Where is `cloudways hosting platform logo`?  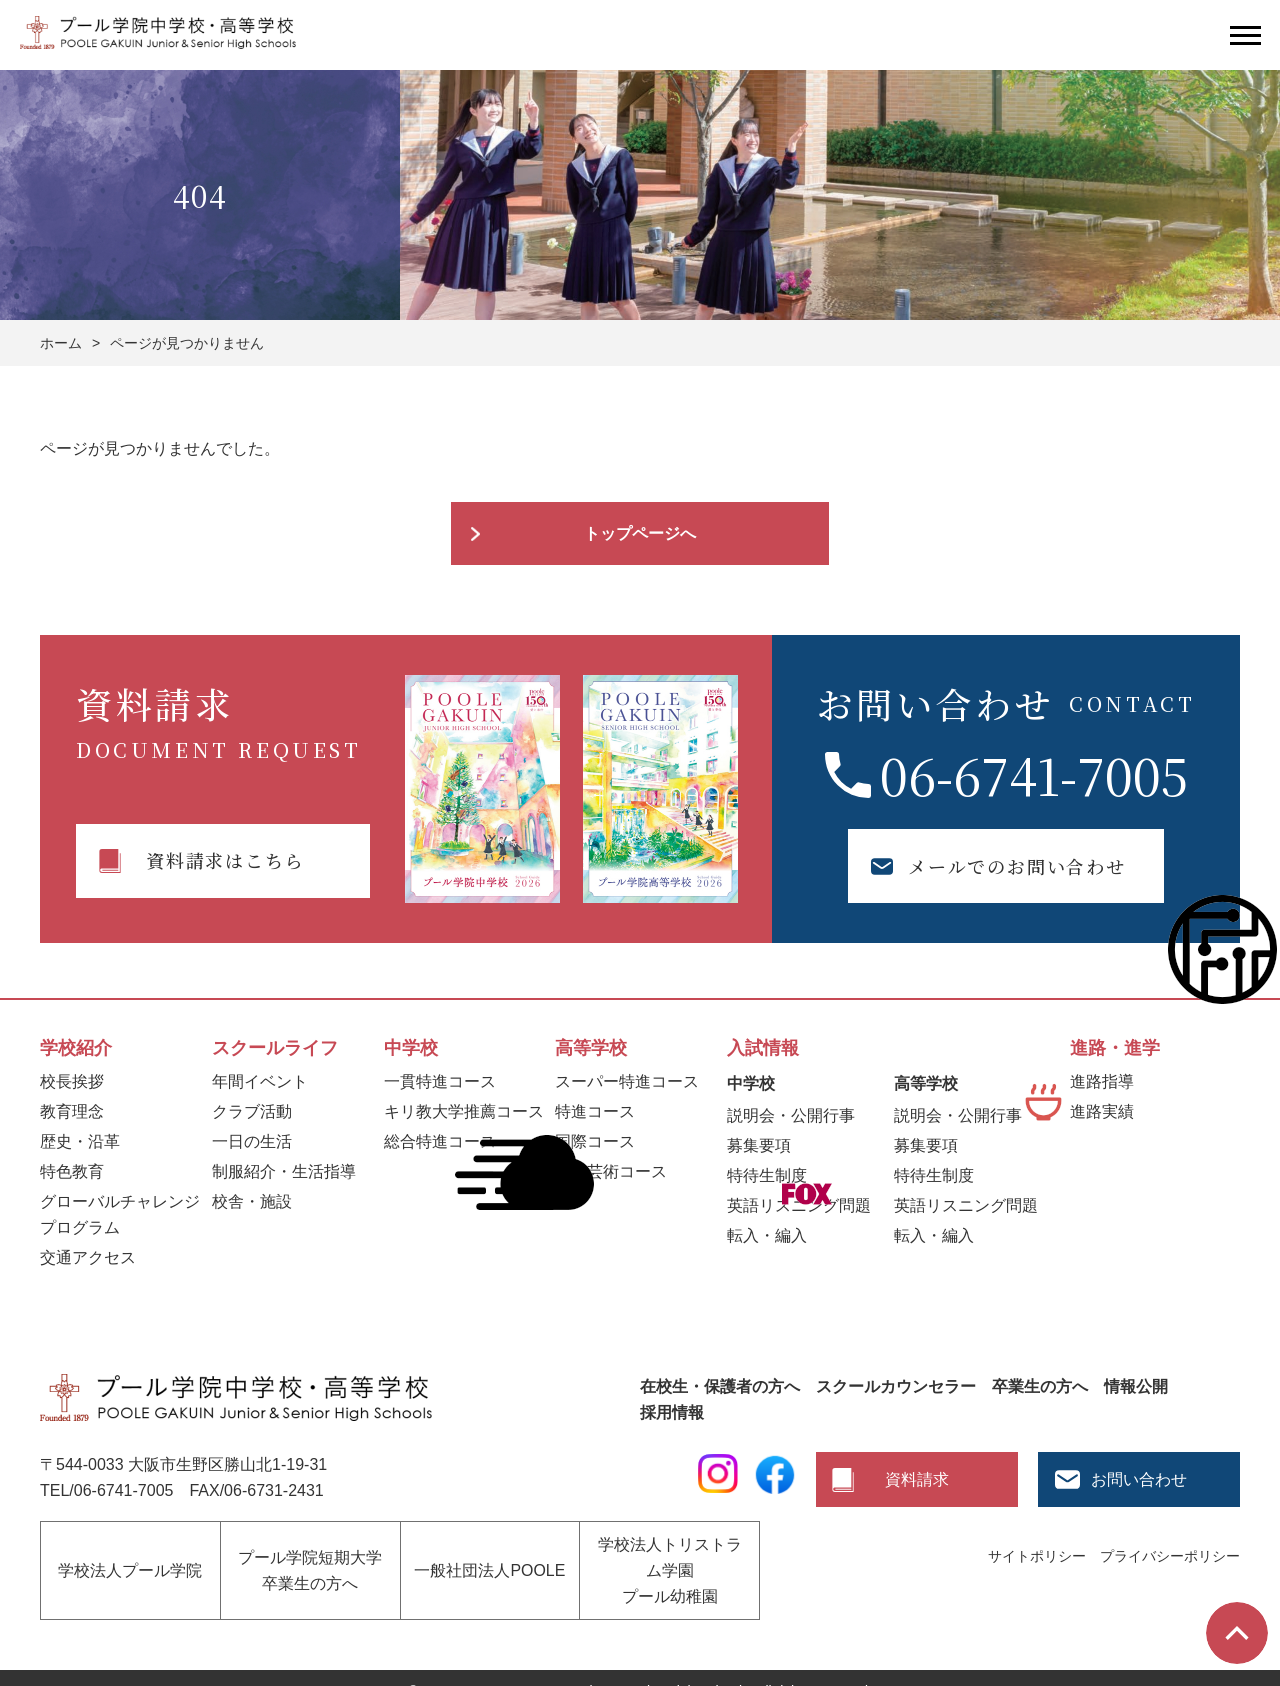
cloudways hosting platform logo is located at coordinates (524, 1172).